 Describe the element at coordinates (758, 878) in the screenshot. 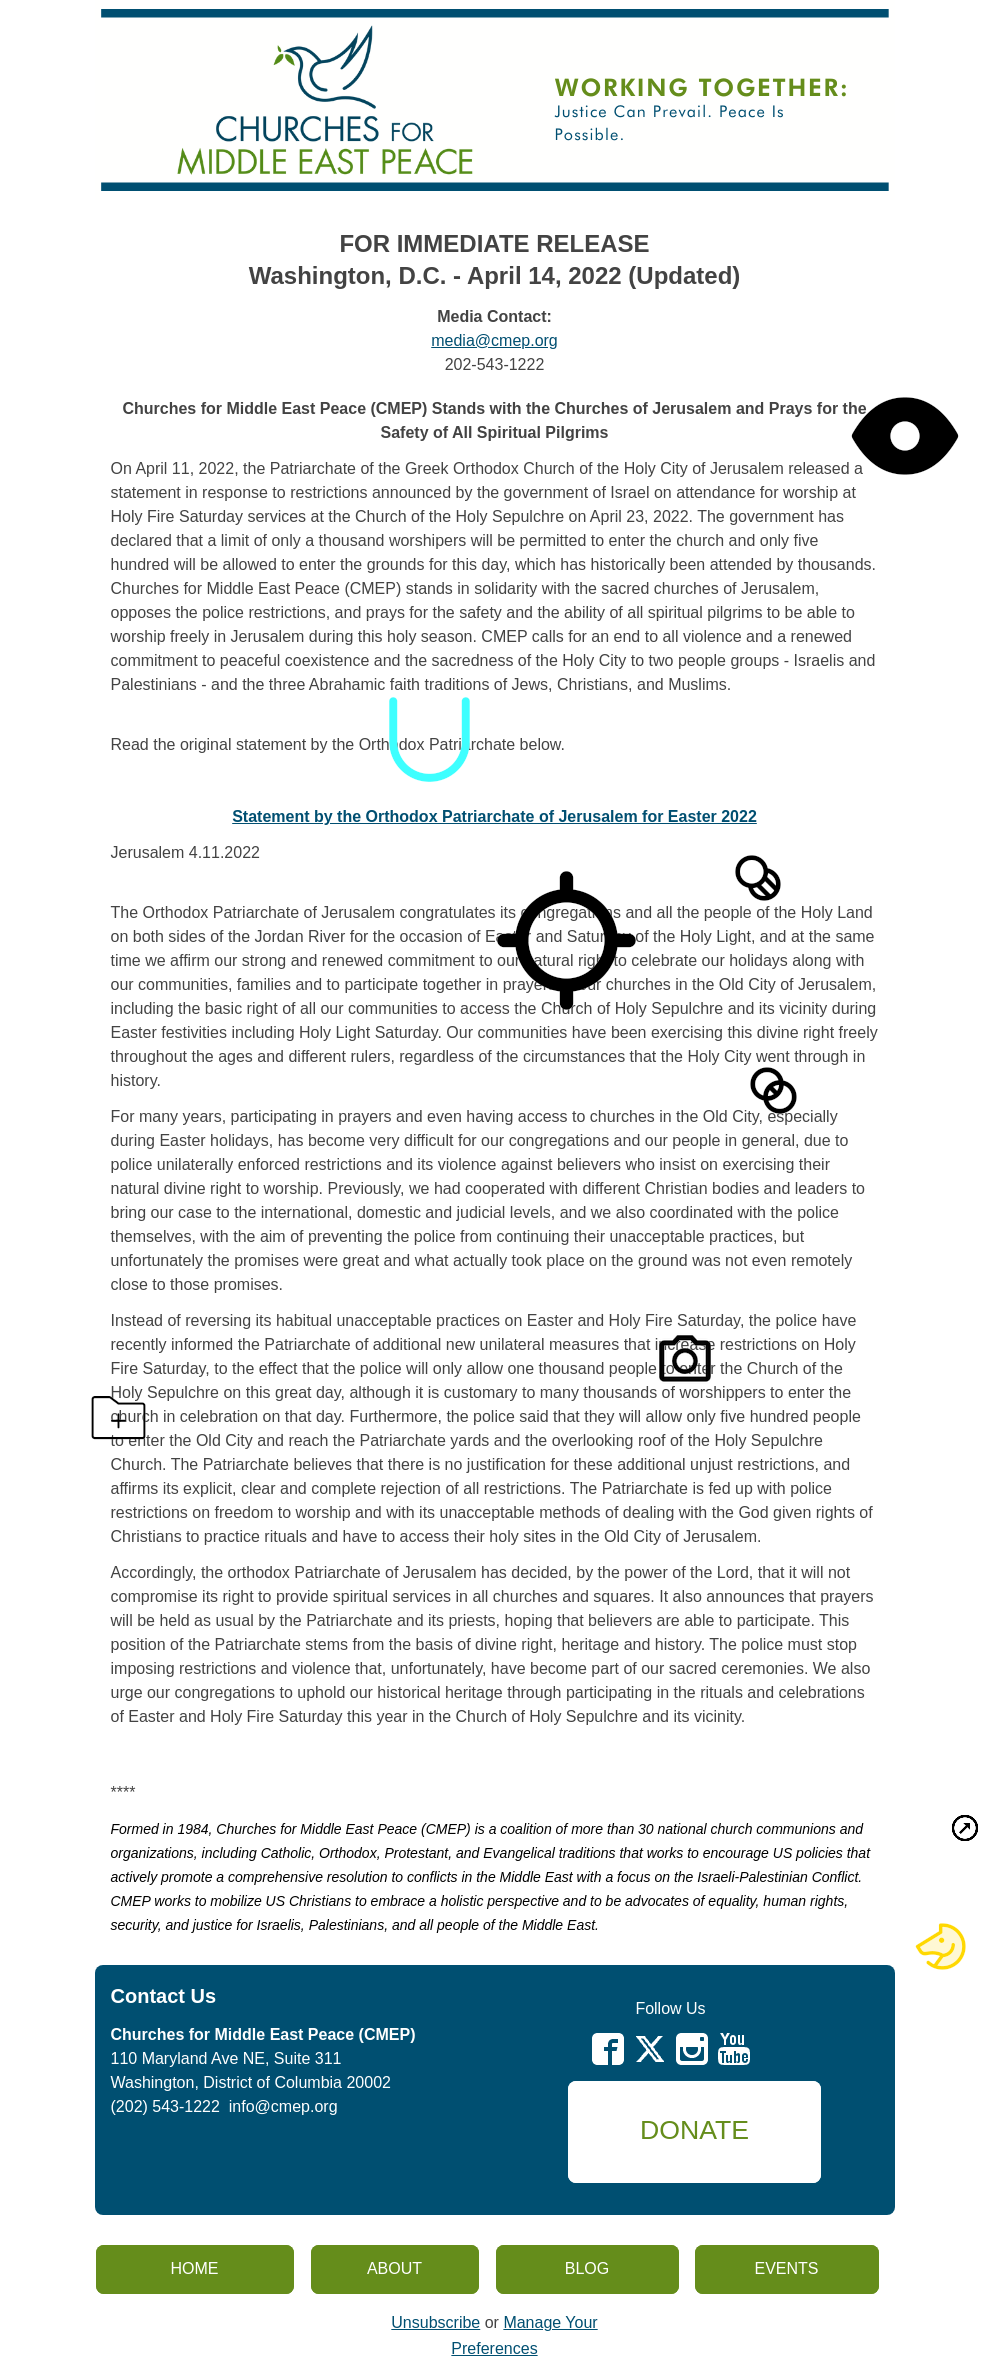

I see `subtract or remove a shape from selection` at that location.